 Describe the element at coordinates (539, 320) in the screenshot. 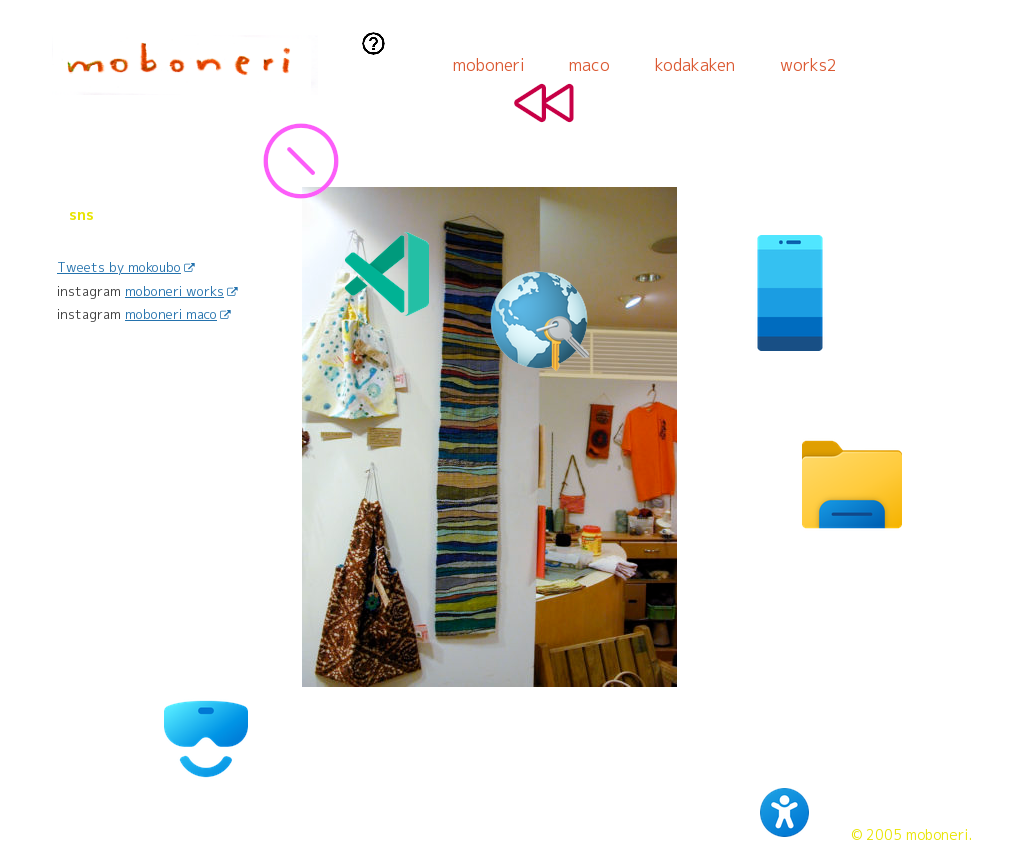

I see `access global security or authentication settings` at that location.